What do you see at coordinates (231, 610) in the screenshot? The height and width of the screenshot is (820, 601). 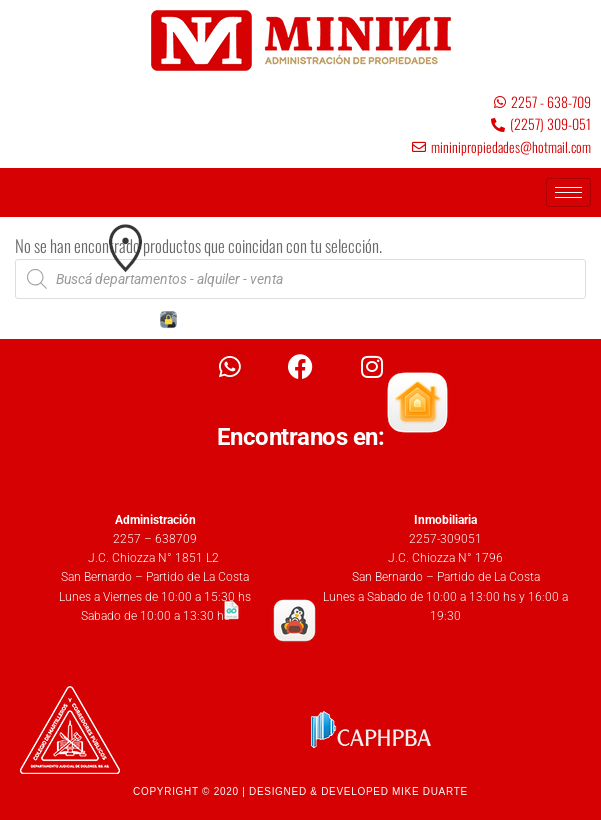 I see `a go programming language source file` at bounding box center [231, 610].